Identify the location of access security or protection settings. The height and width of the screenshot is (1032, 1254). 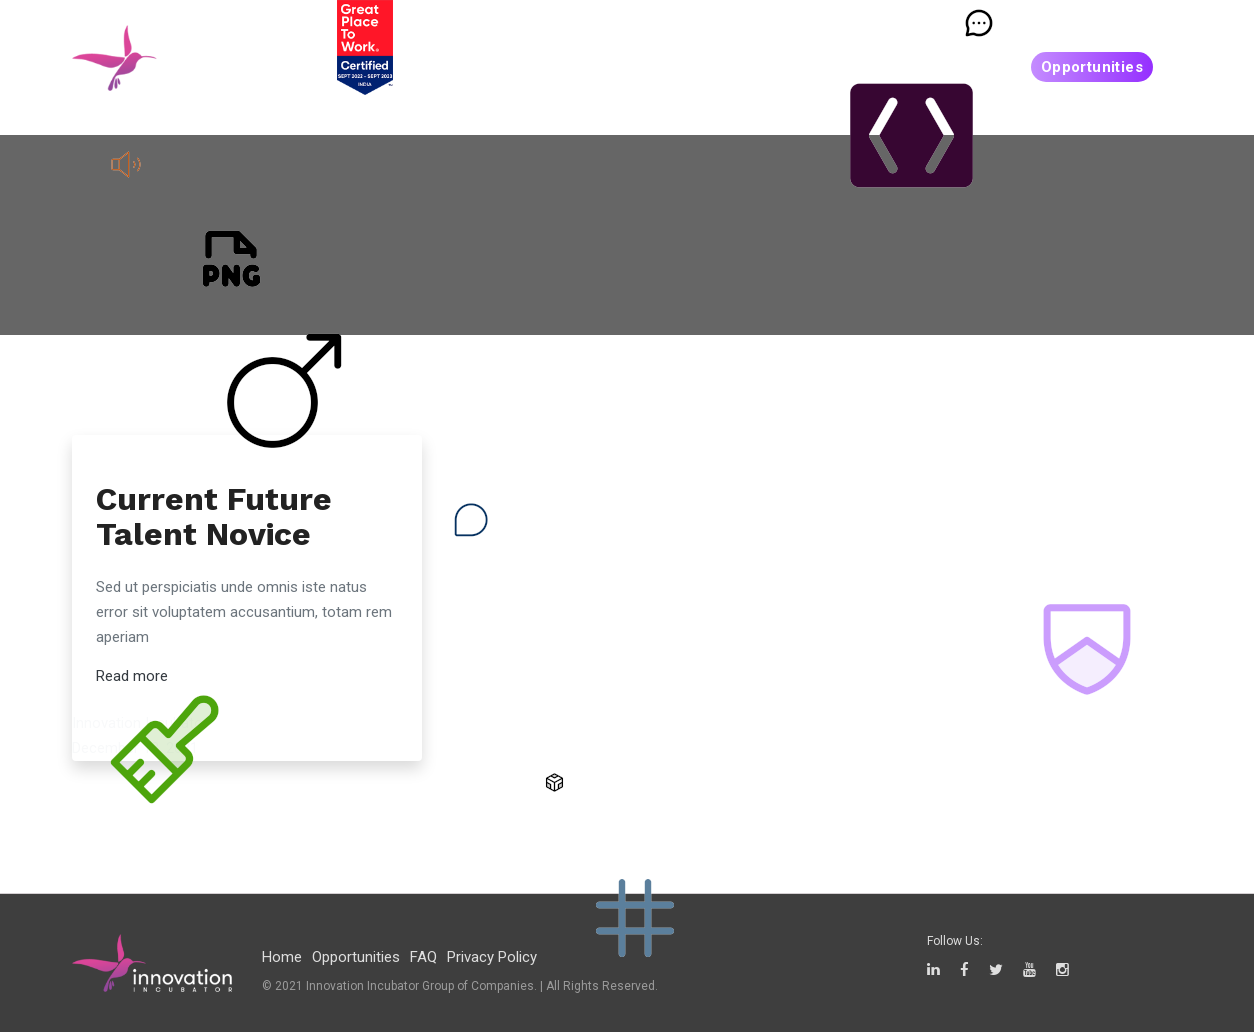
(1087, 644).